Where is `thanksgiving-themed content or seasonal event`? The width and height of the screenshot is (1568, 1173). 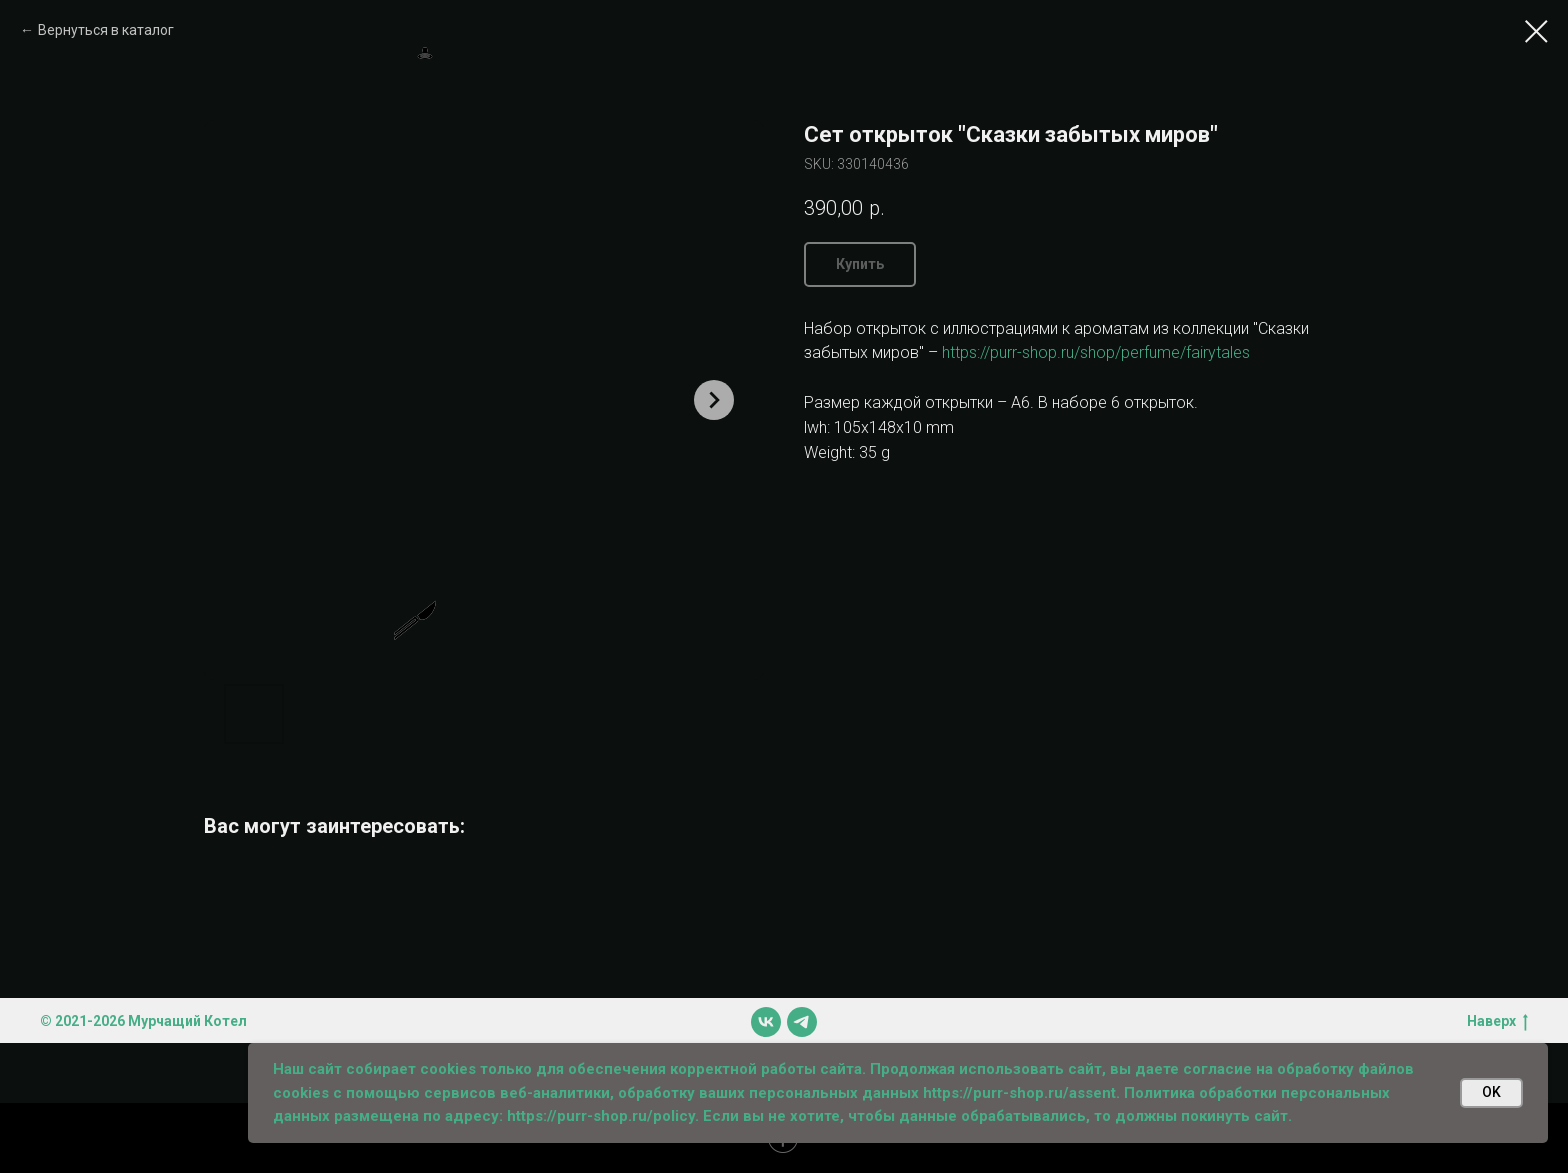
thanksgiving-themed content or seasonal event is located at coordinates (425, 53).